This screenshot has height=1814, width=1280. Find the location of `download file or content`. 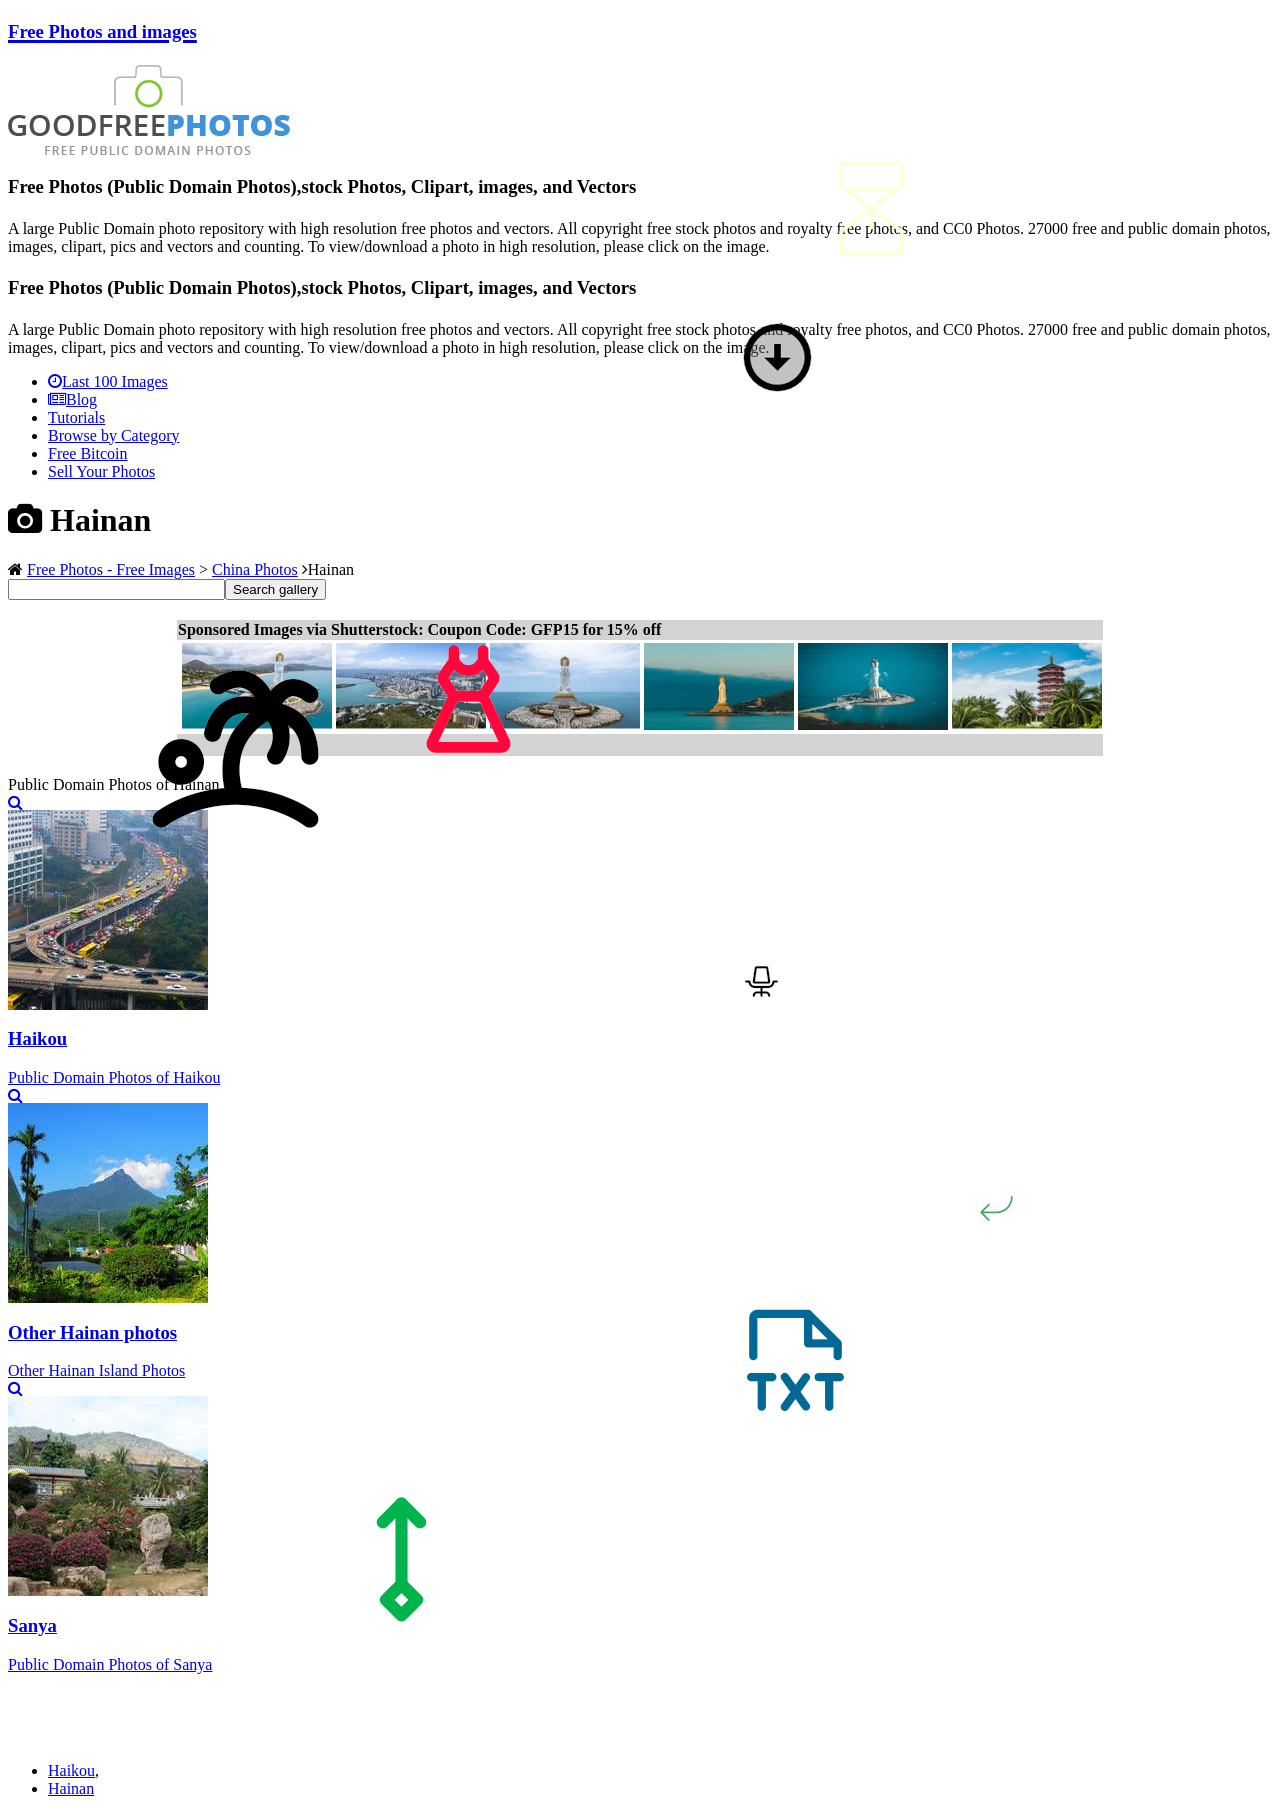

download file or content is located at coordinates (777, 357).